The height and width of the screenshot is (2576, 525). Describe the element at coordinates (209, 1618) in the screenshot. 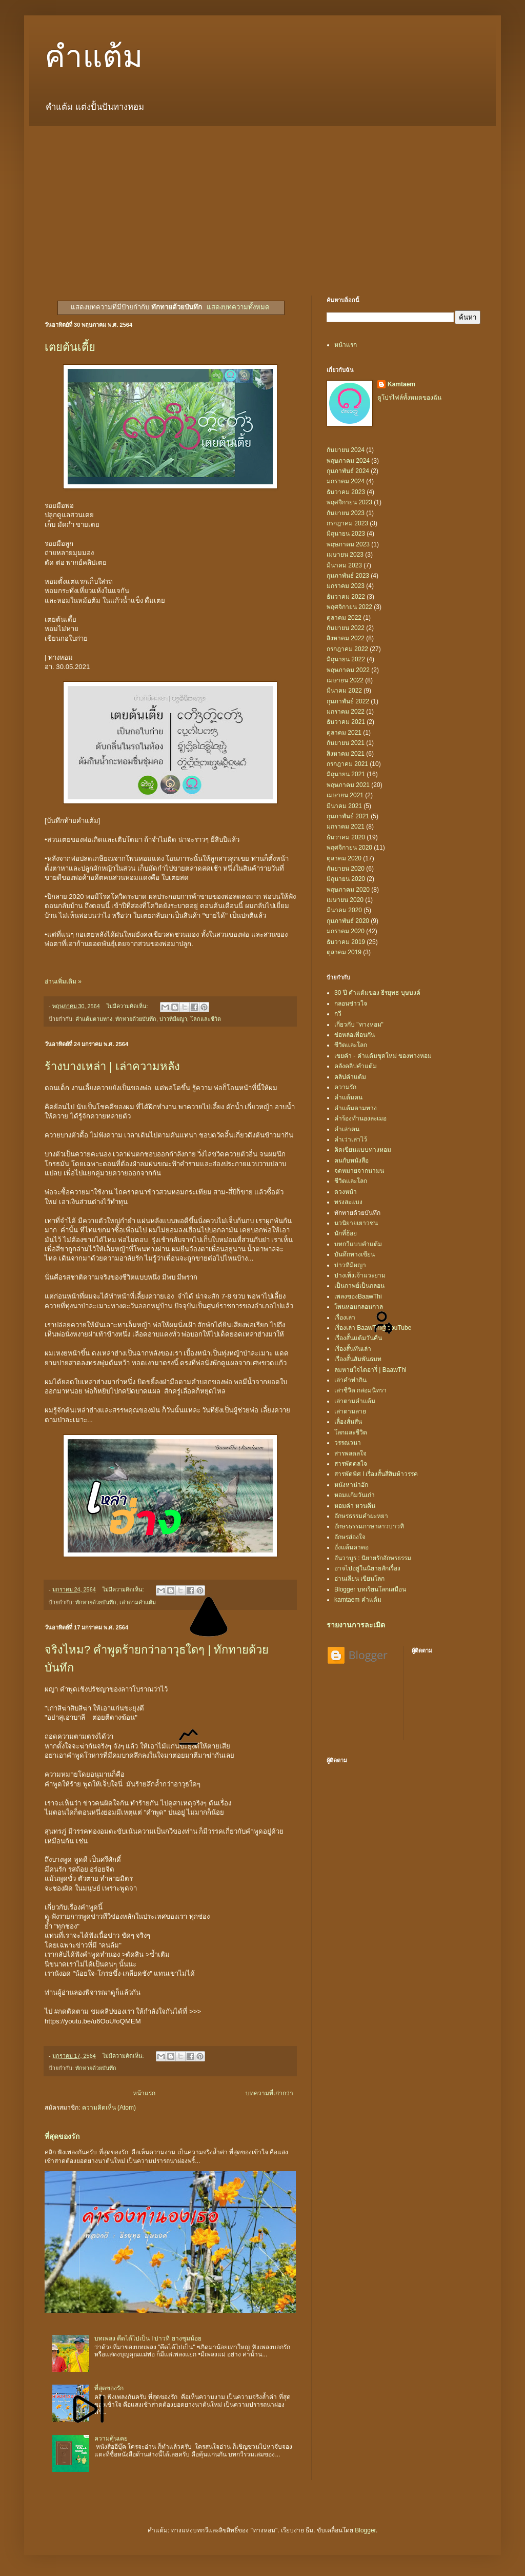

I see `indicates a traffic cone or construction zone` at that location.